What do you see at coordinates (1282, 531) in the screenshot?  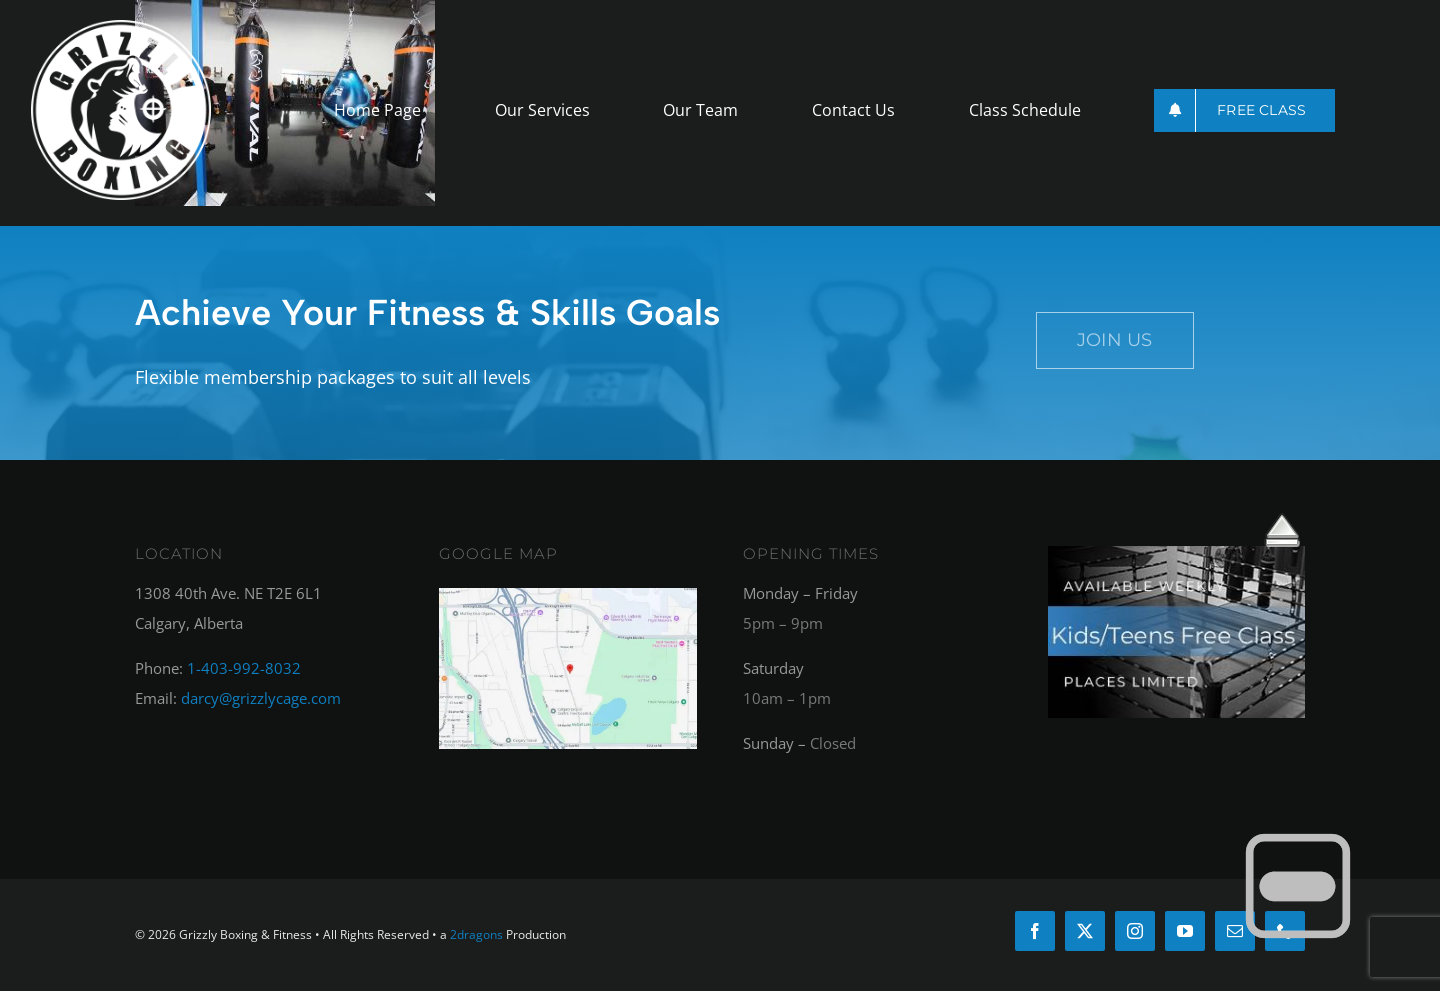 I see `eject removable media or disc` at bounding box center [1282, 531].